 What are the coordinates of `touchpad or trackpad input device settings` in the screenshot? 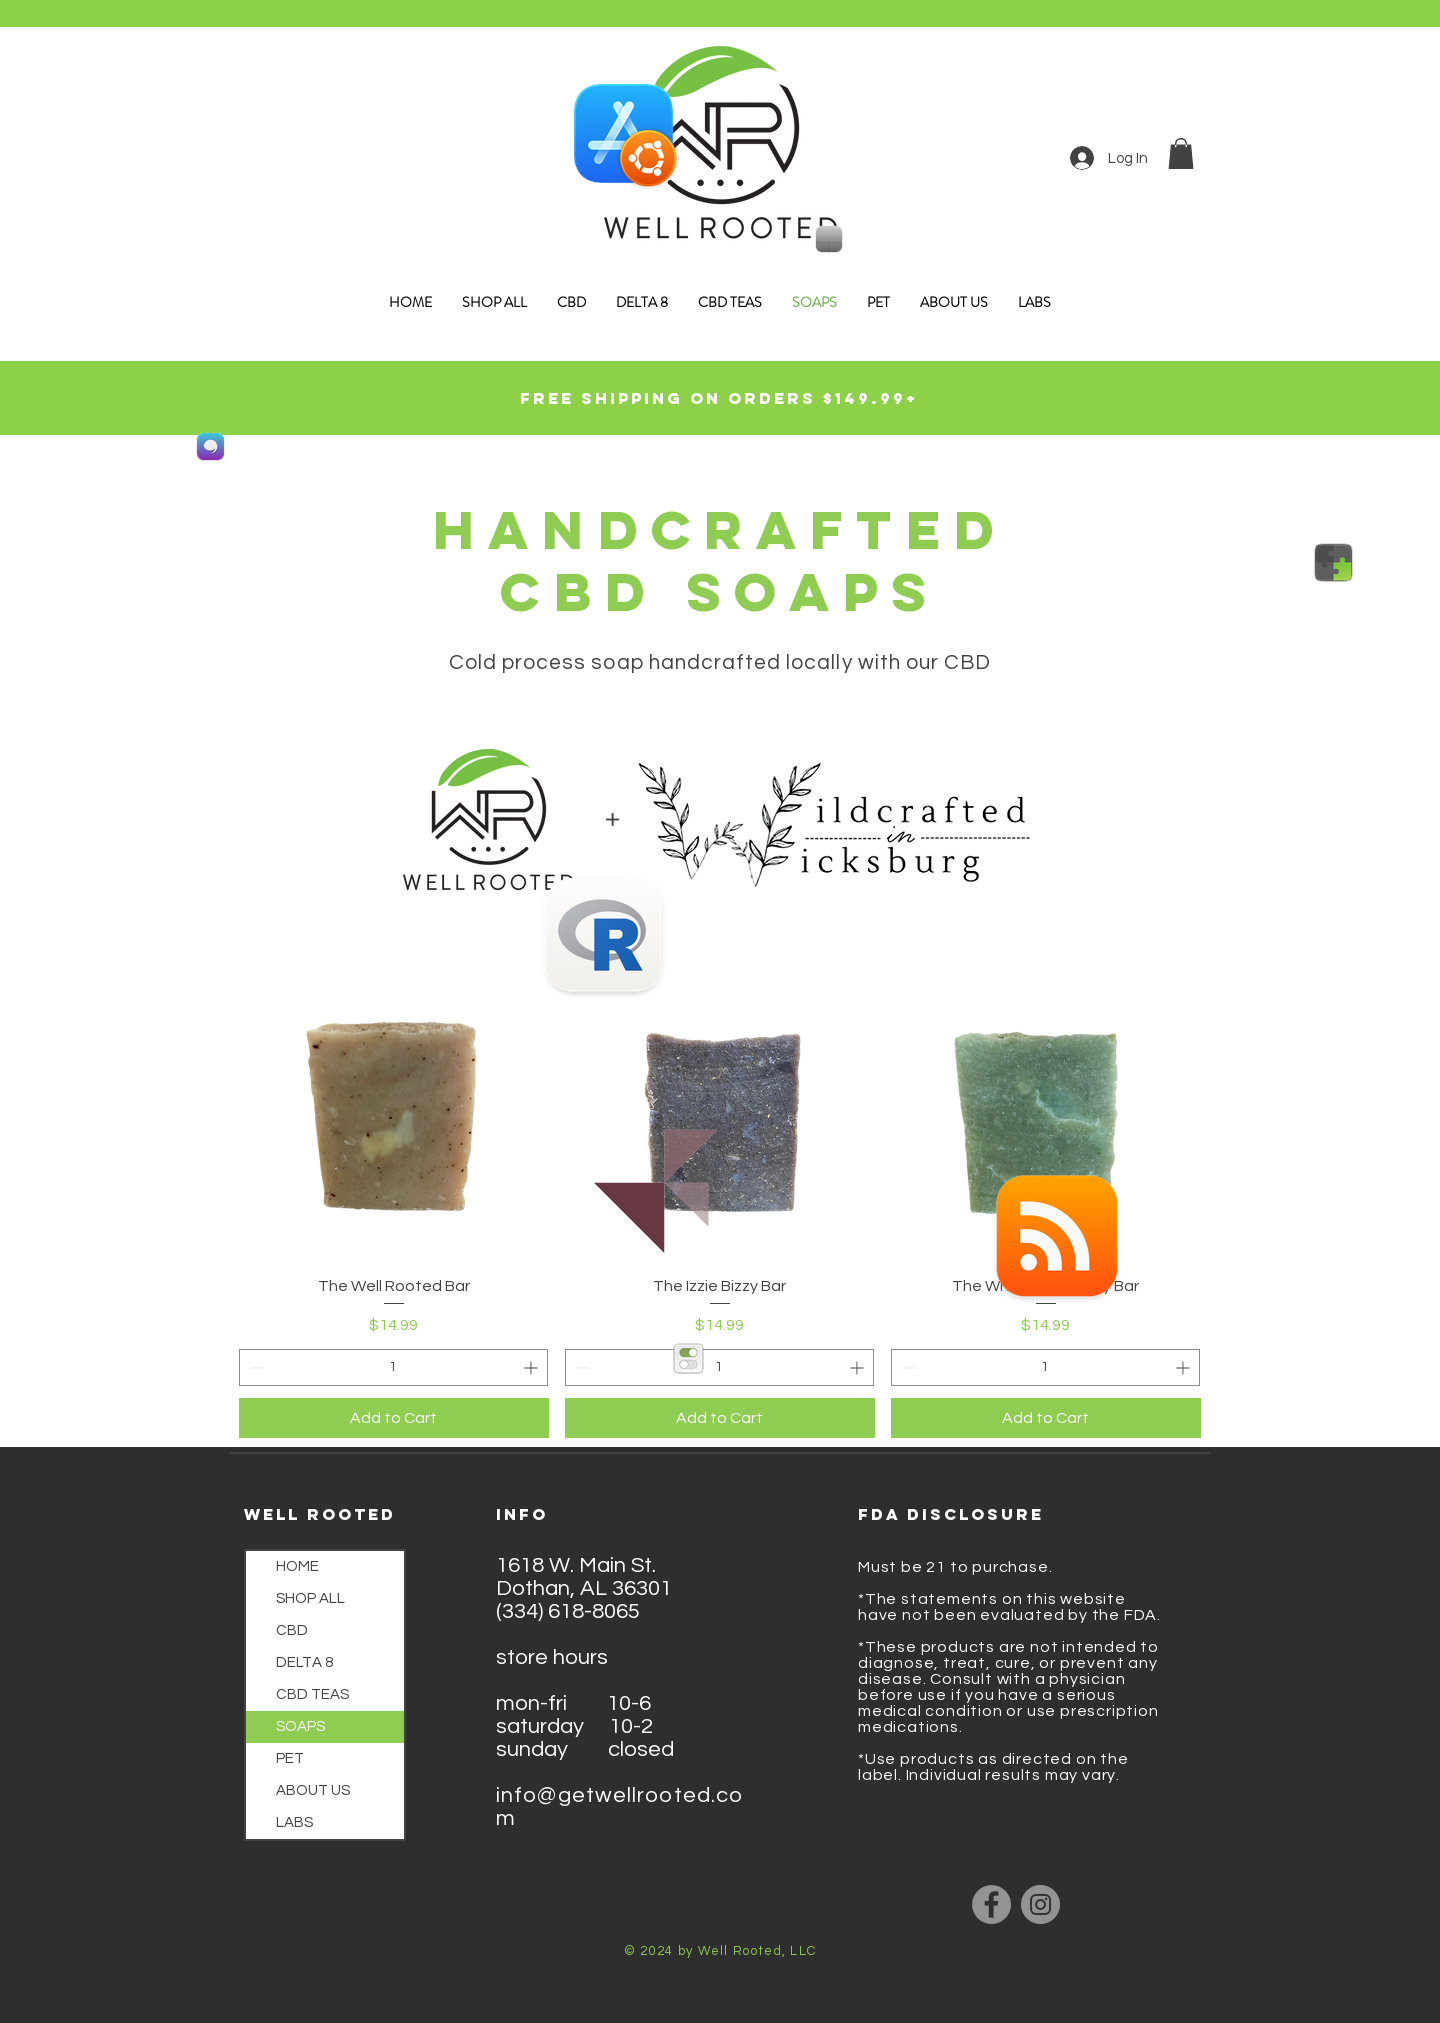 It's located at (829, 239).